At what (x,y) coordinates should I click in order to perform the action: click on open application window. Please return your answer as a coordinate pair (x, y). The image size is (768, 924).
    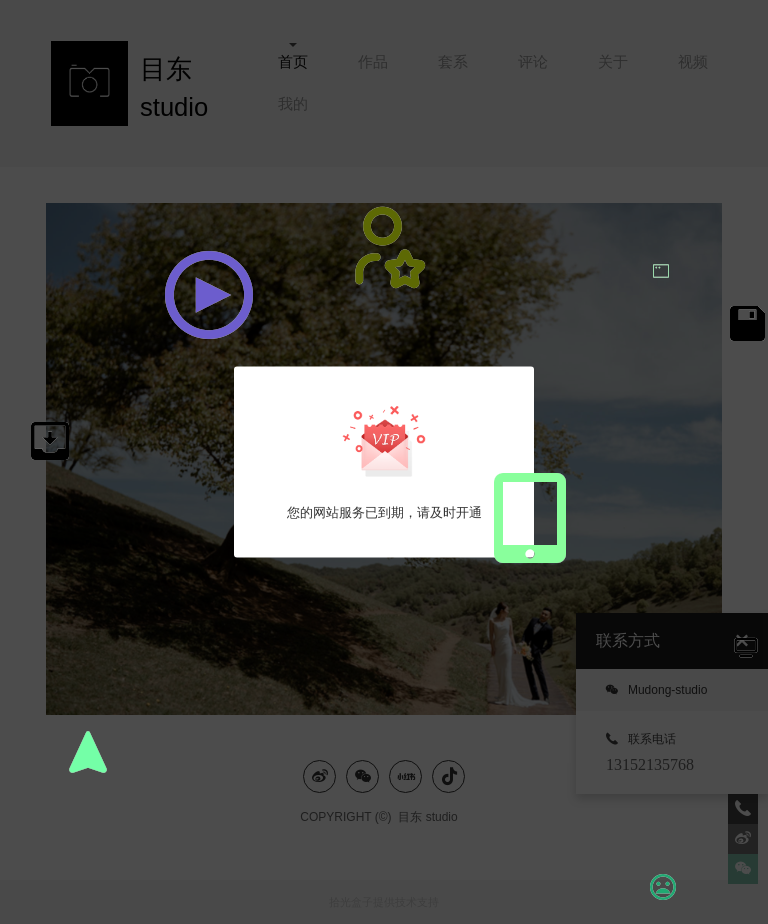
    Looking at the image, I should click on (661, 271).